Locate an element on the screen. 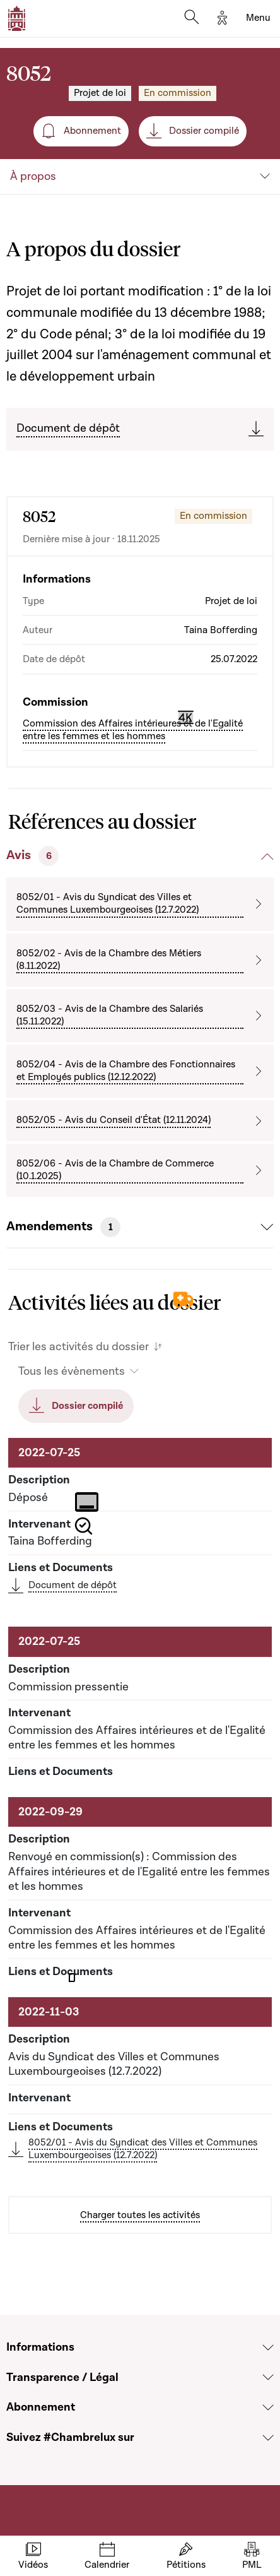  switch to 4K video resolution is located at coordinates (185, 717).